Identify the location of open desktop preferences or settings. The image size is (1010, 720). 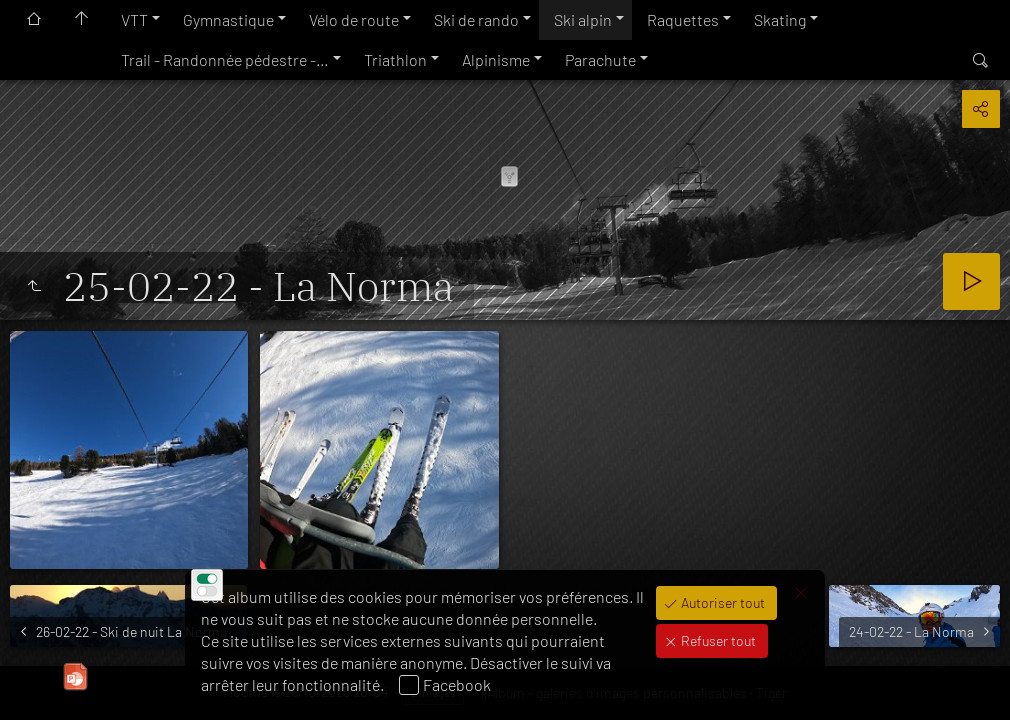
(207, 585).